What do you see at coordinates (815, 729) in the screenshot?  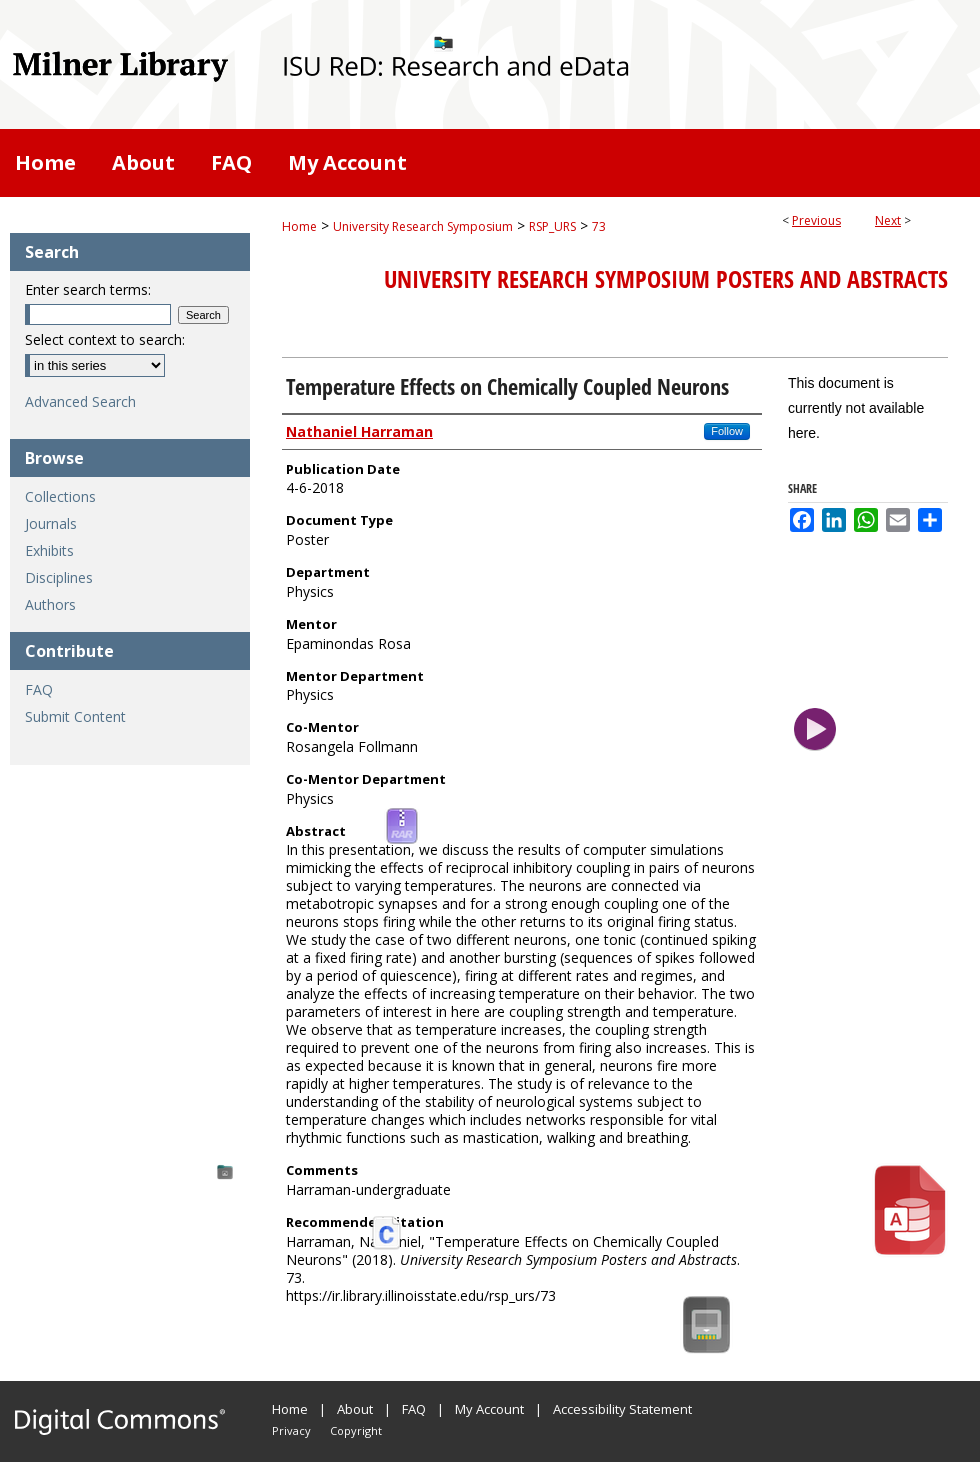 I see `indicates video content or media files` at bounding box center [815, 729].